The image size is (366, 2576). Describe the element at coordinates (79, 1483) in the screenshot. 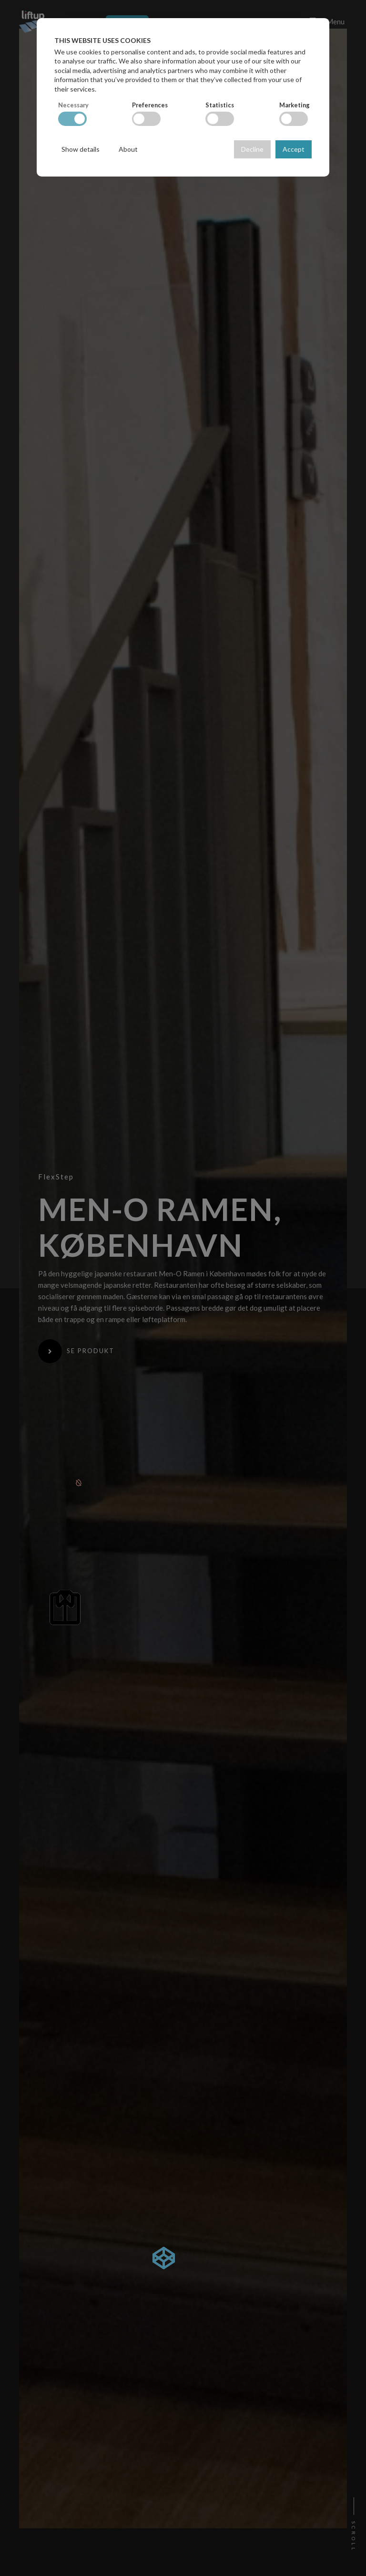

I see `disable water or liquid detection` at that location.